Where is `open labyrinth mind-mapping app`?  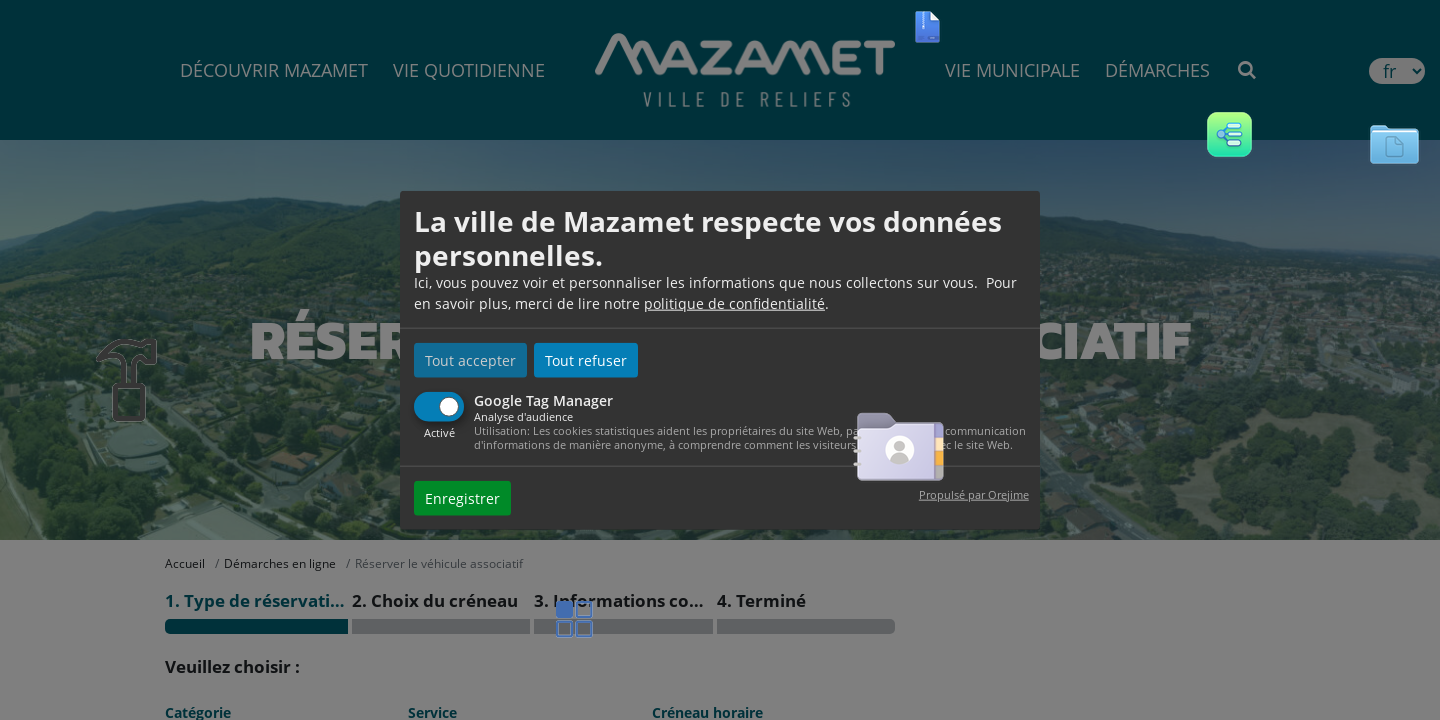 open labyrinth mind-mapping app is located at coordinates (1229, 134).